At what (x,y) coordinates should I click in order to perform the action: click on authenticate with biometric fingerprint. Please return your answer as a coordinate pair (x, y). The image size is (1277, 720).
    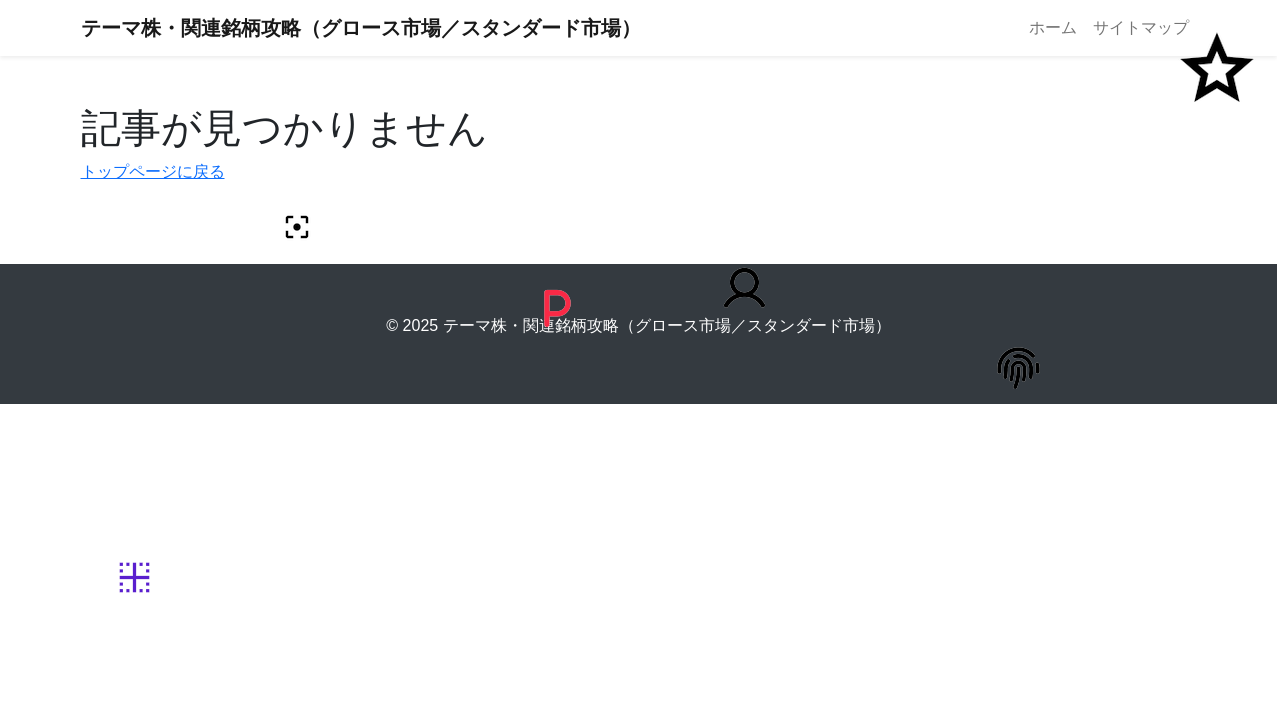
    Looking at the image, I should click on (1018, 368).